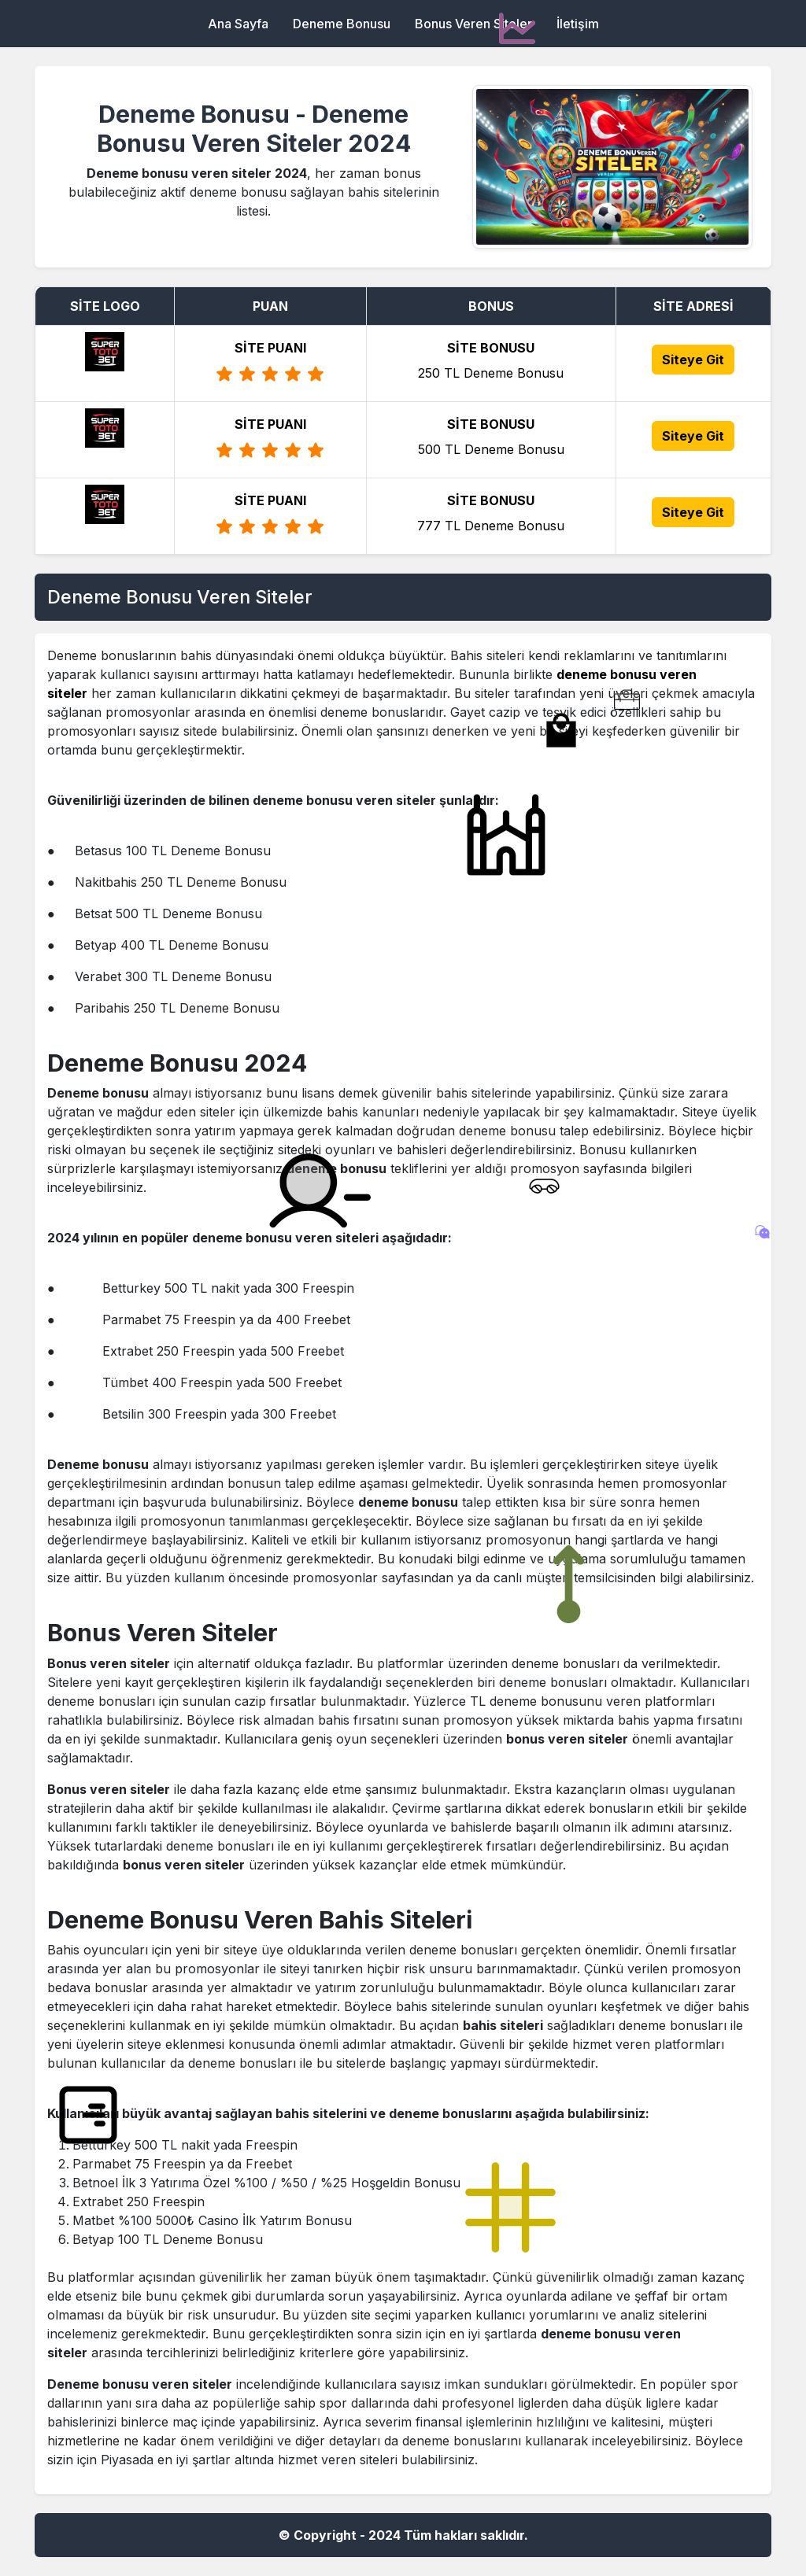  Describe the element at coordinates (561, 731) in the screenshot. I see `open shopping bag or cart` at that location.